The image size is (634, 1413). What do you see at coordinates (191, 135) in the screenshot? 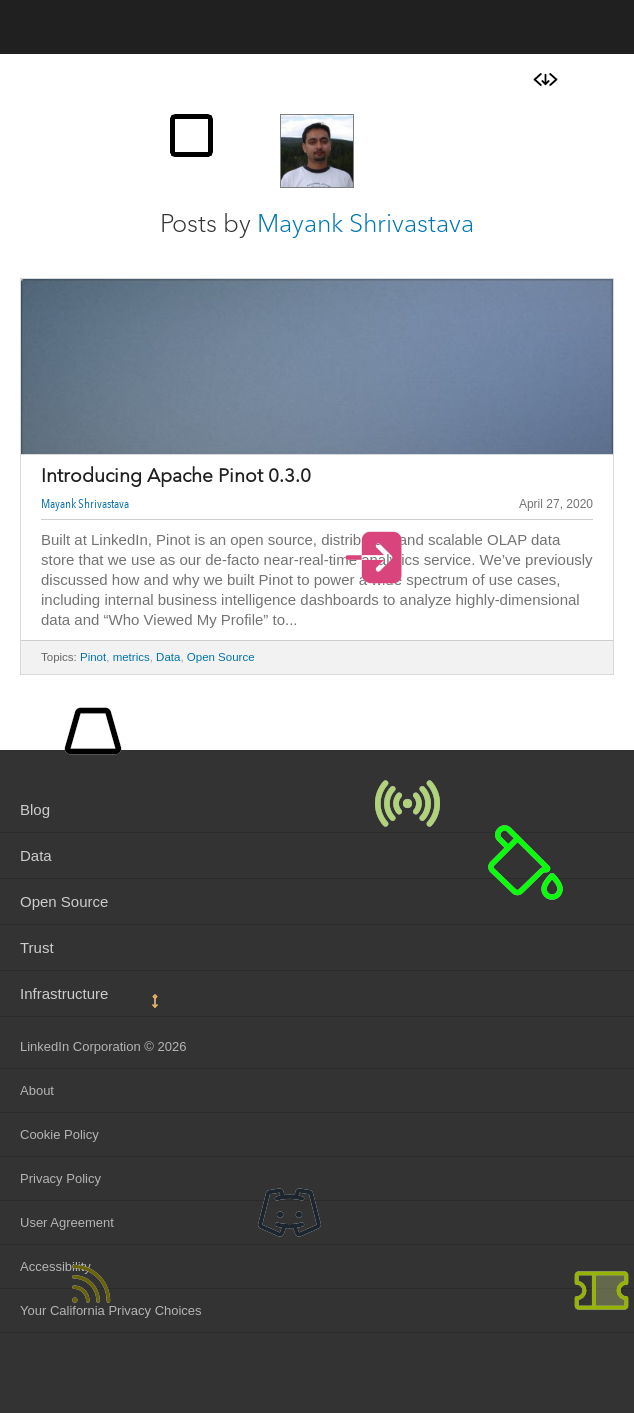
I see `crop image to square dimensions` at bounding box center [191, 135].